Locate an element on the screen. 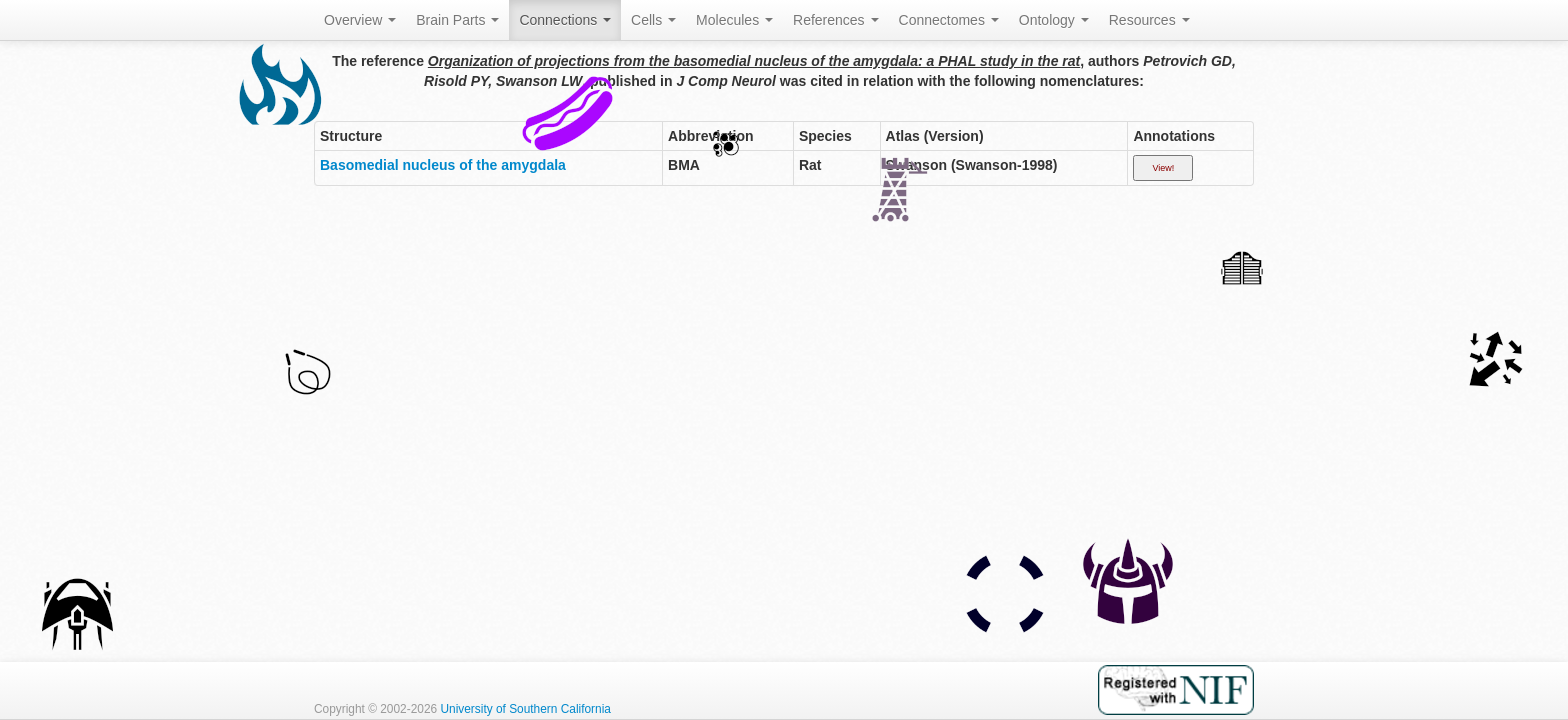 This screenshot has height=720, width=1568. browse food or restaurant options is located at coordinates (567, 113).